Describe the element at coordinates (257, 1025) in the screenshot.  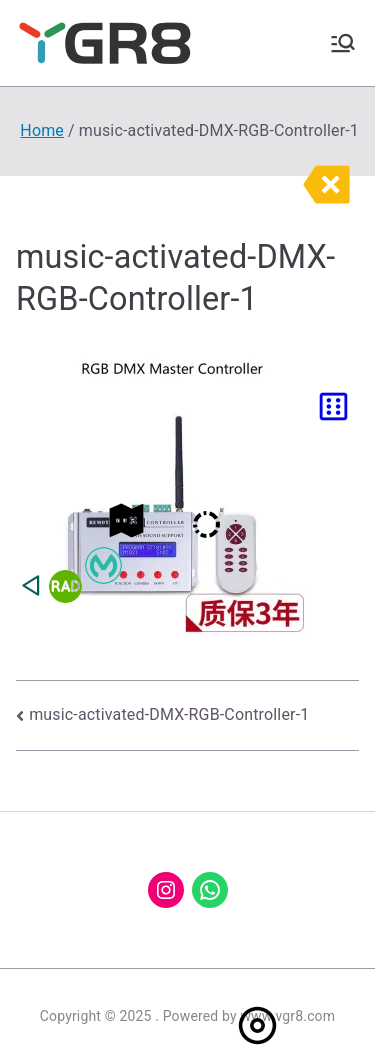
I see `view music album or disc` at that location.